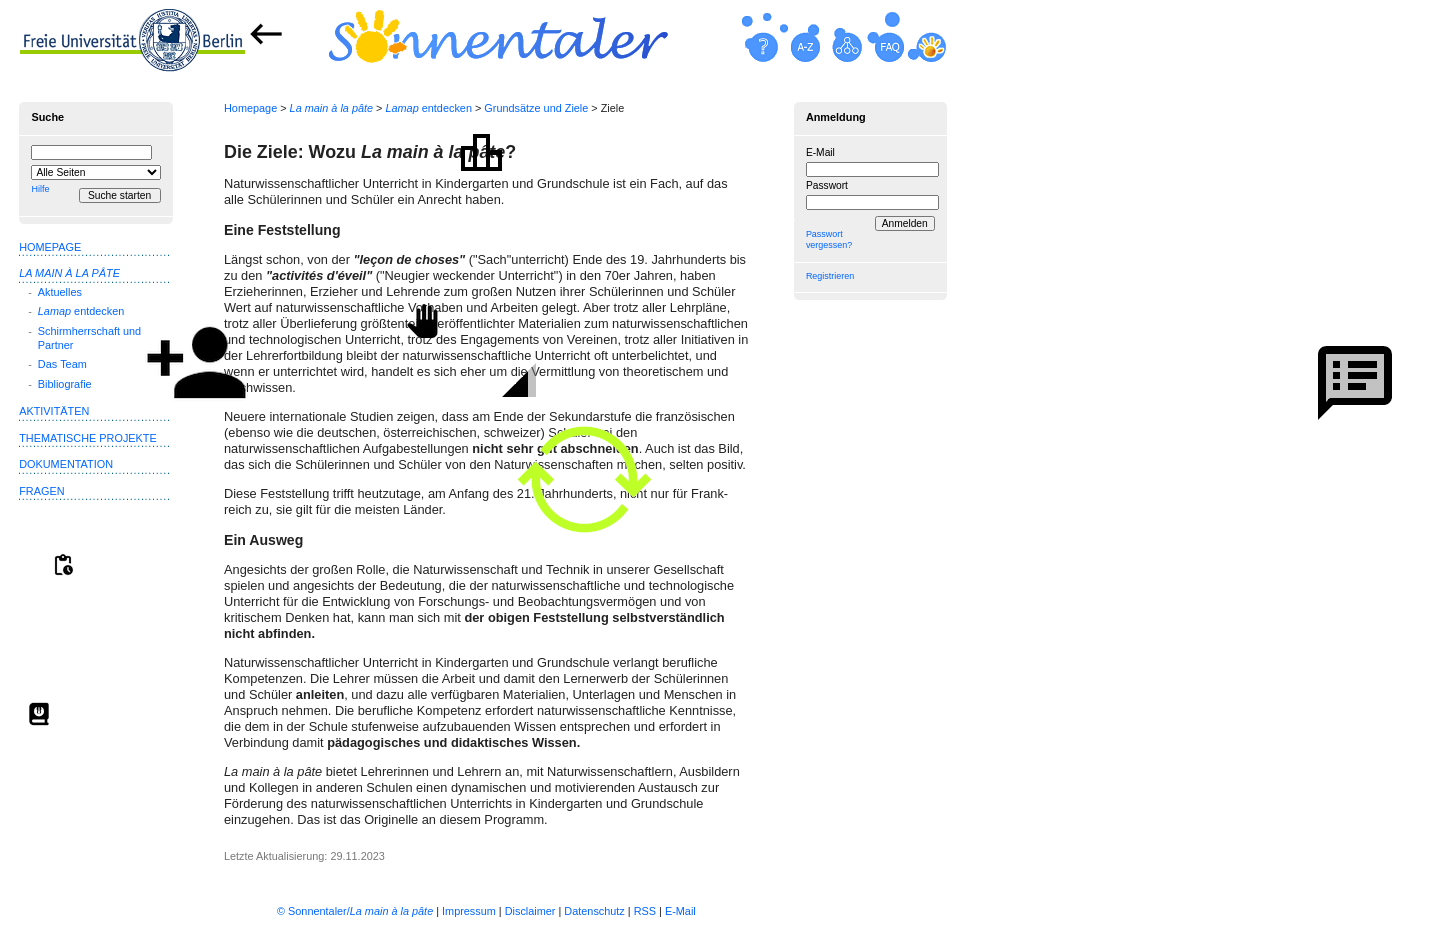  What do you see at coordinates (481, 152) in the screenshot?
I see `view leaderboard rankings` at bounding box center [481, 152].